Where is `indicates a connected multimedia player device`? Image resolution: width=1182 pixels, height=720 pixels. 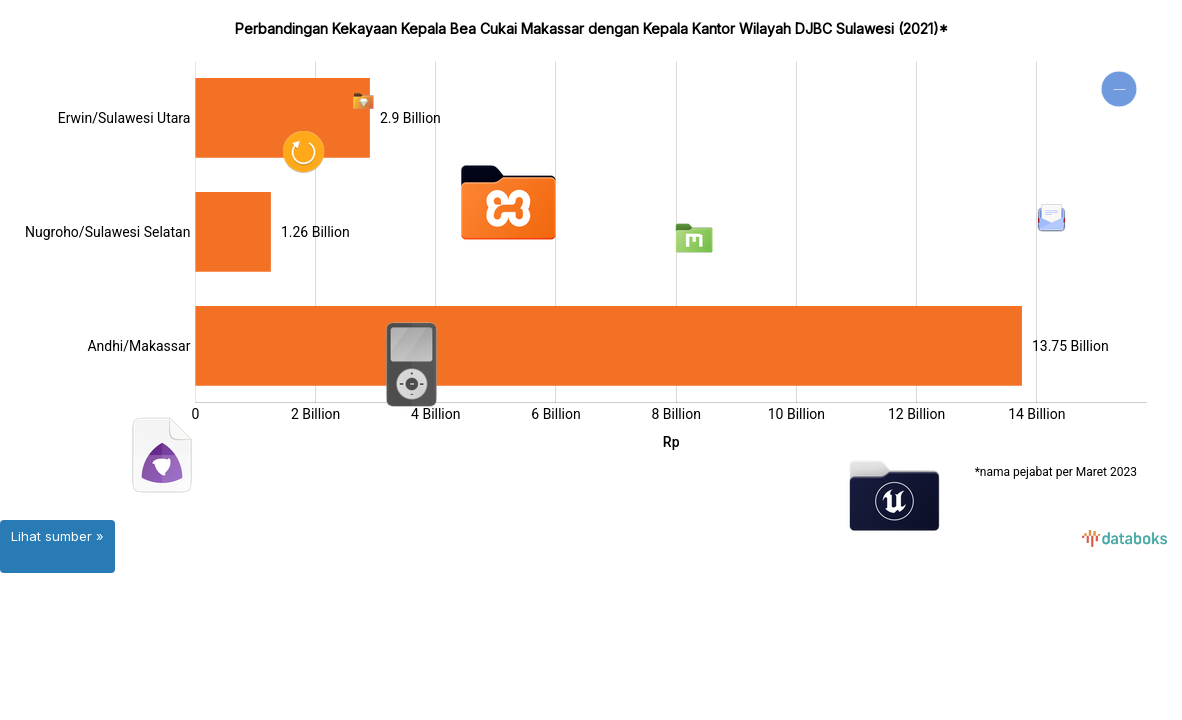 indicates a connected multimedia player device is located at coordinates (411, 364).